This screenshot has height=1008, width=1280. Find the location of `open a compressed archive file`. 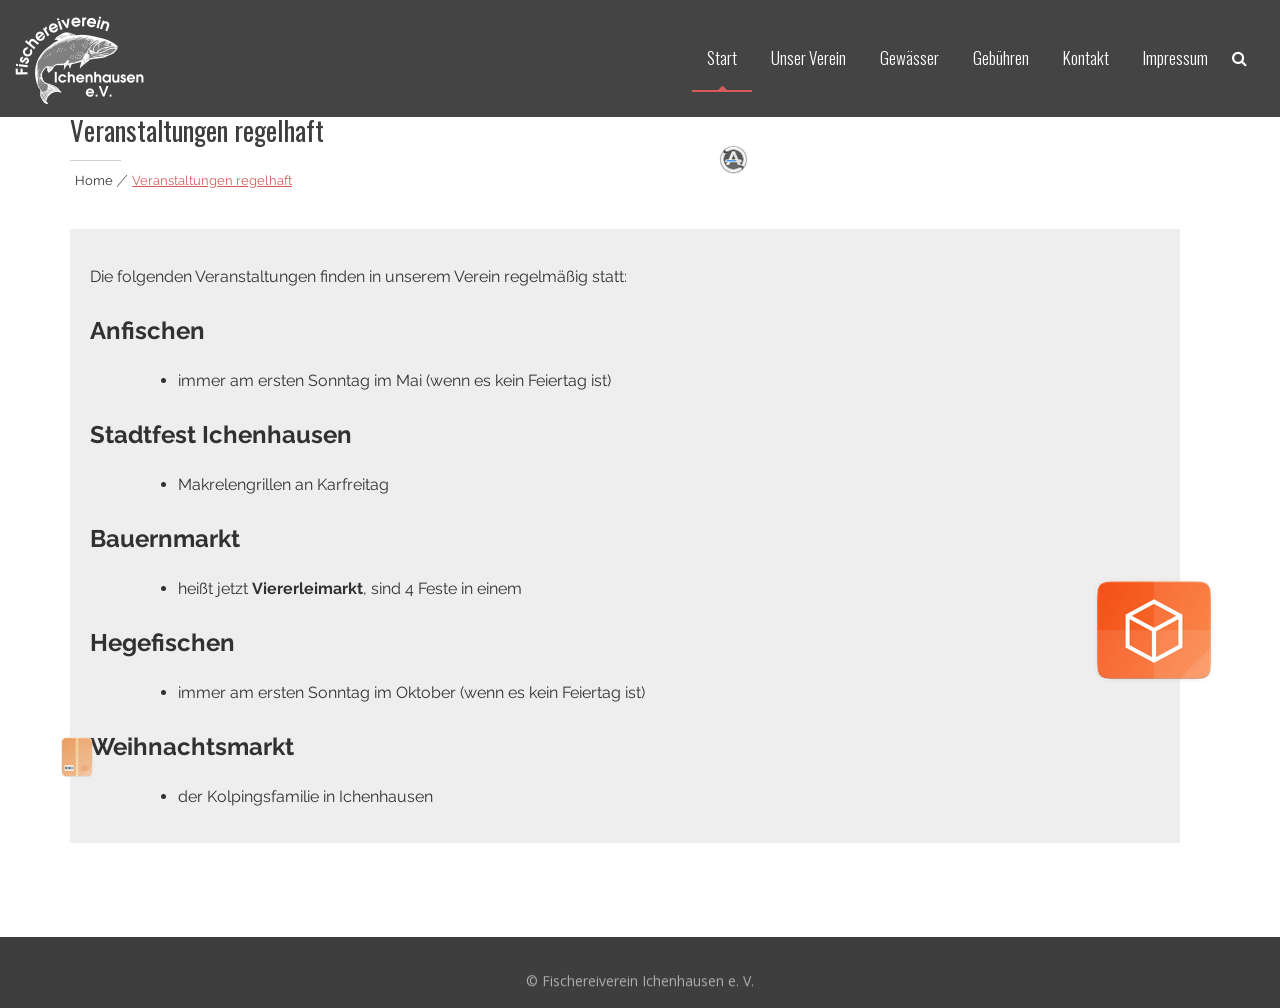

open a compressed archive file is located at coordinates (77, 757).